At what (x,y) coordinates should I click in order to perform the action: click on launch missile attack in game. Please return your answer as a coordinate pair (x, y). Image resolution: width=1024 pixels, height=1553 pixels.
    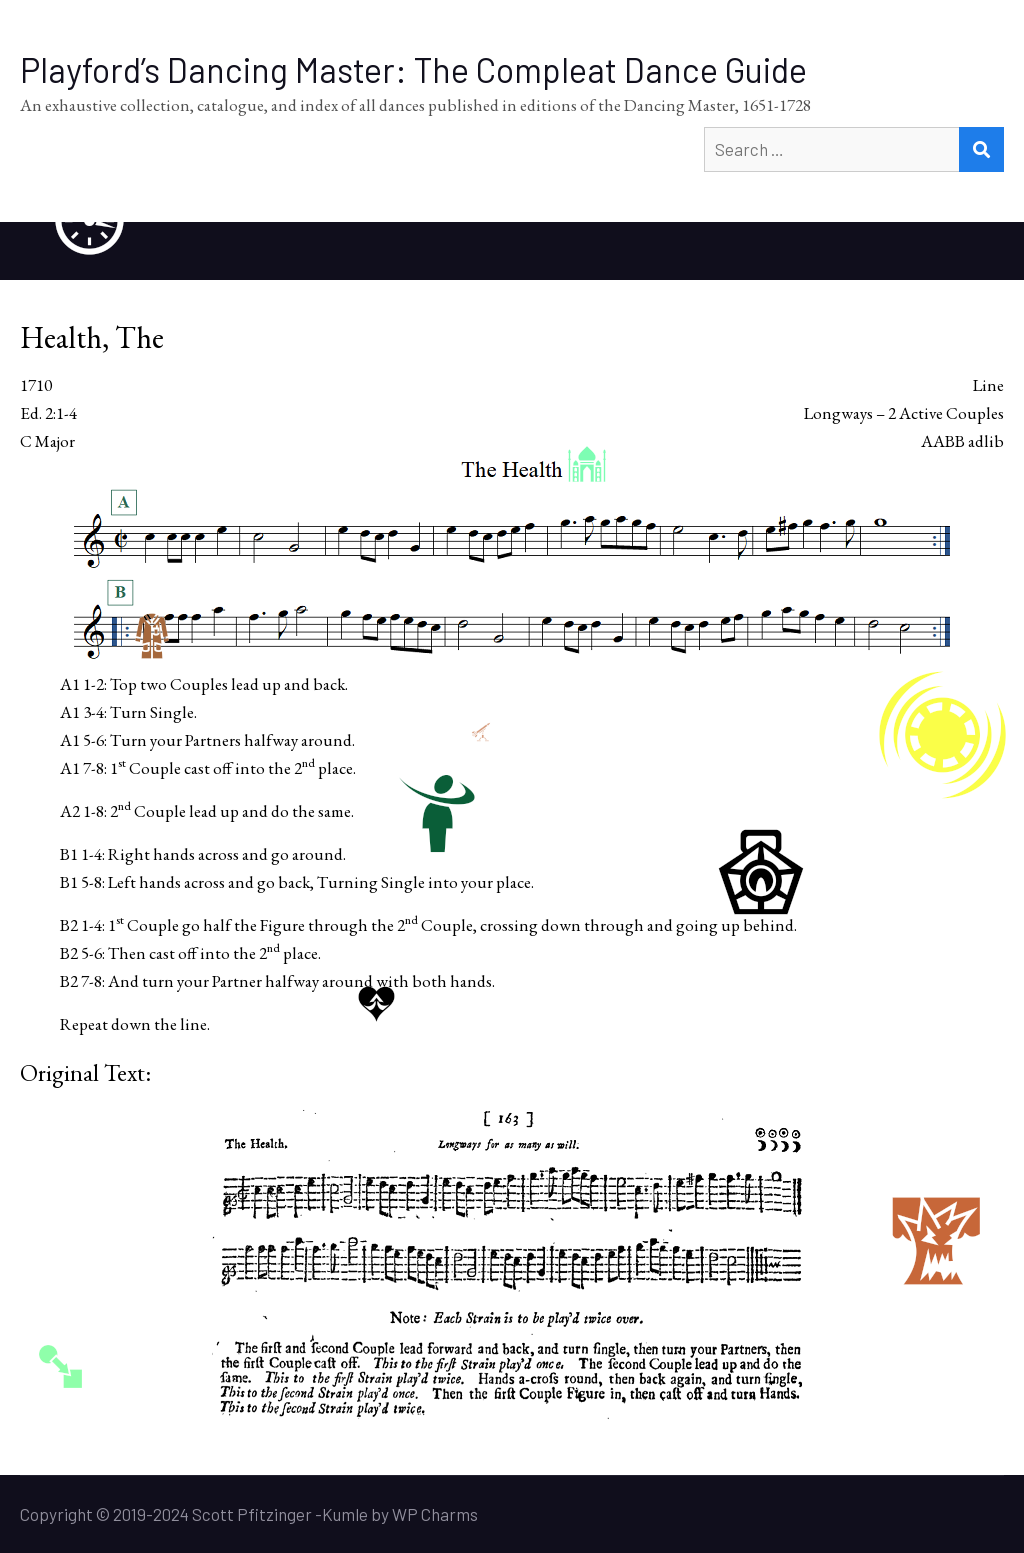
    Looking at the image, I should click on (481, 732).